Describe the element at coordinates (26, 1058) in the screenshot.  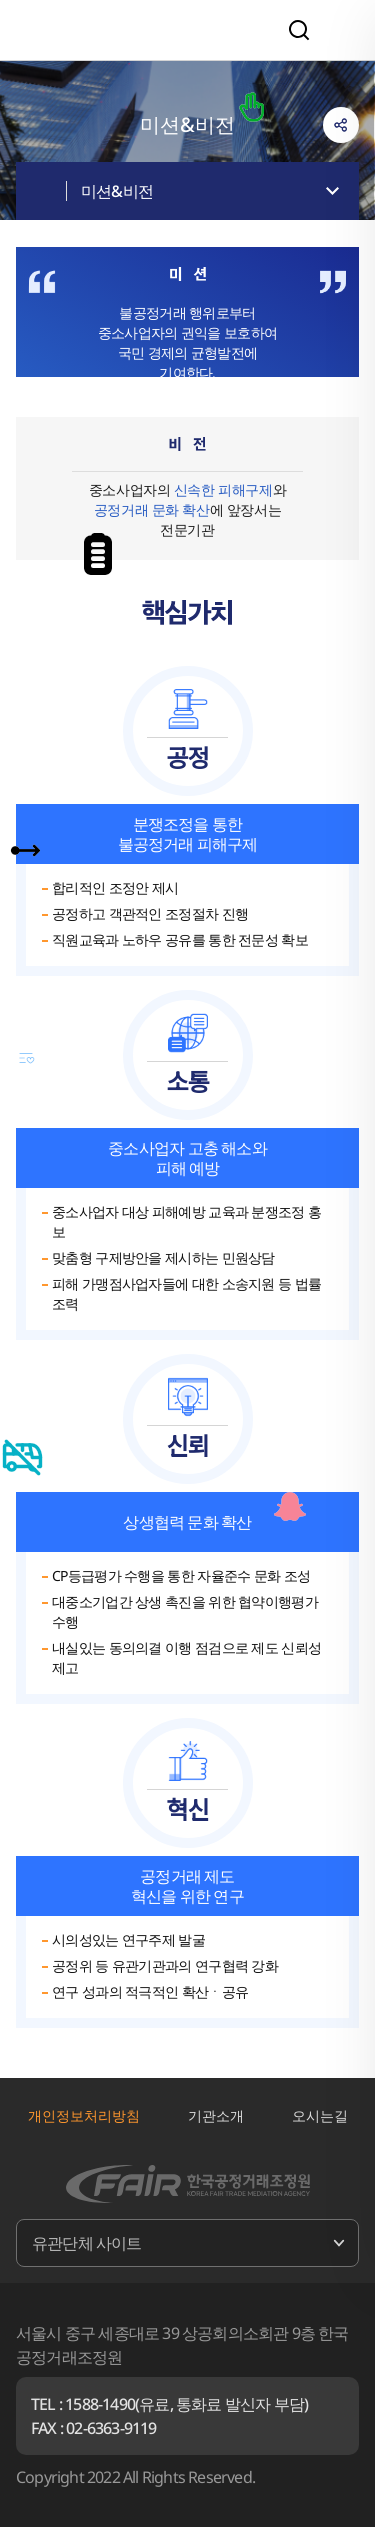
I see `view your favorites list` at that location.